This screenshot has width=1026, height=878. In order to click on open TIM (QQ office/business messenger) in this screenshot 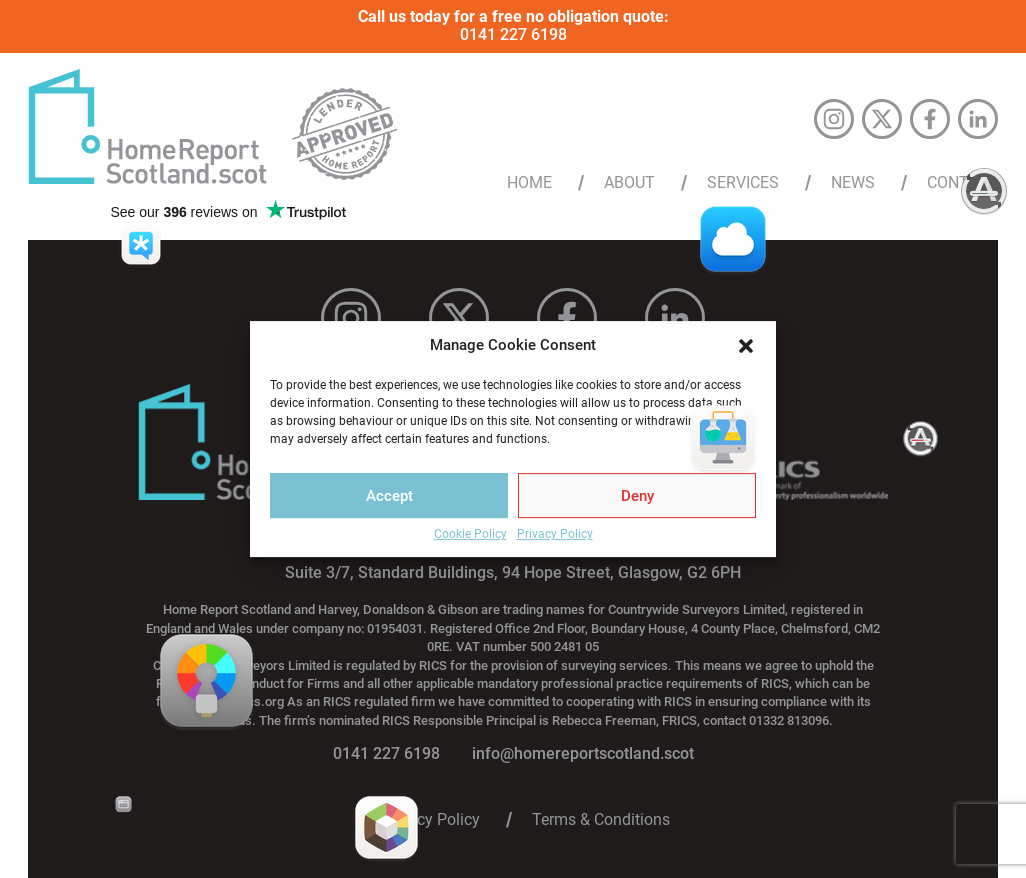, I will do `click(141, 245)`.